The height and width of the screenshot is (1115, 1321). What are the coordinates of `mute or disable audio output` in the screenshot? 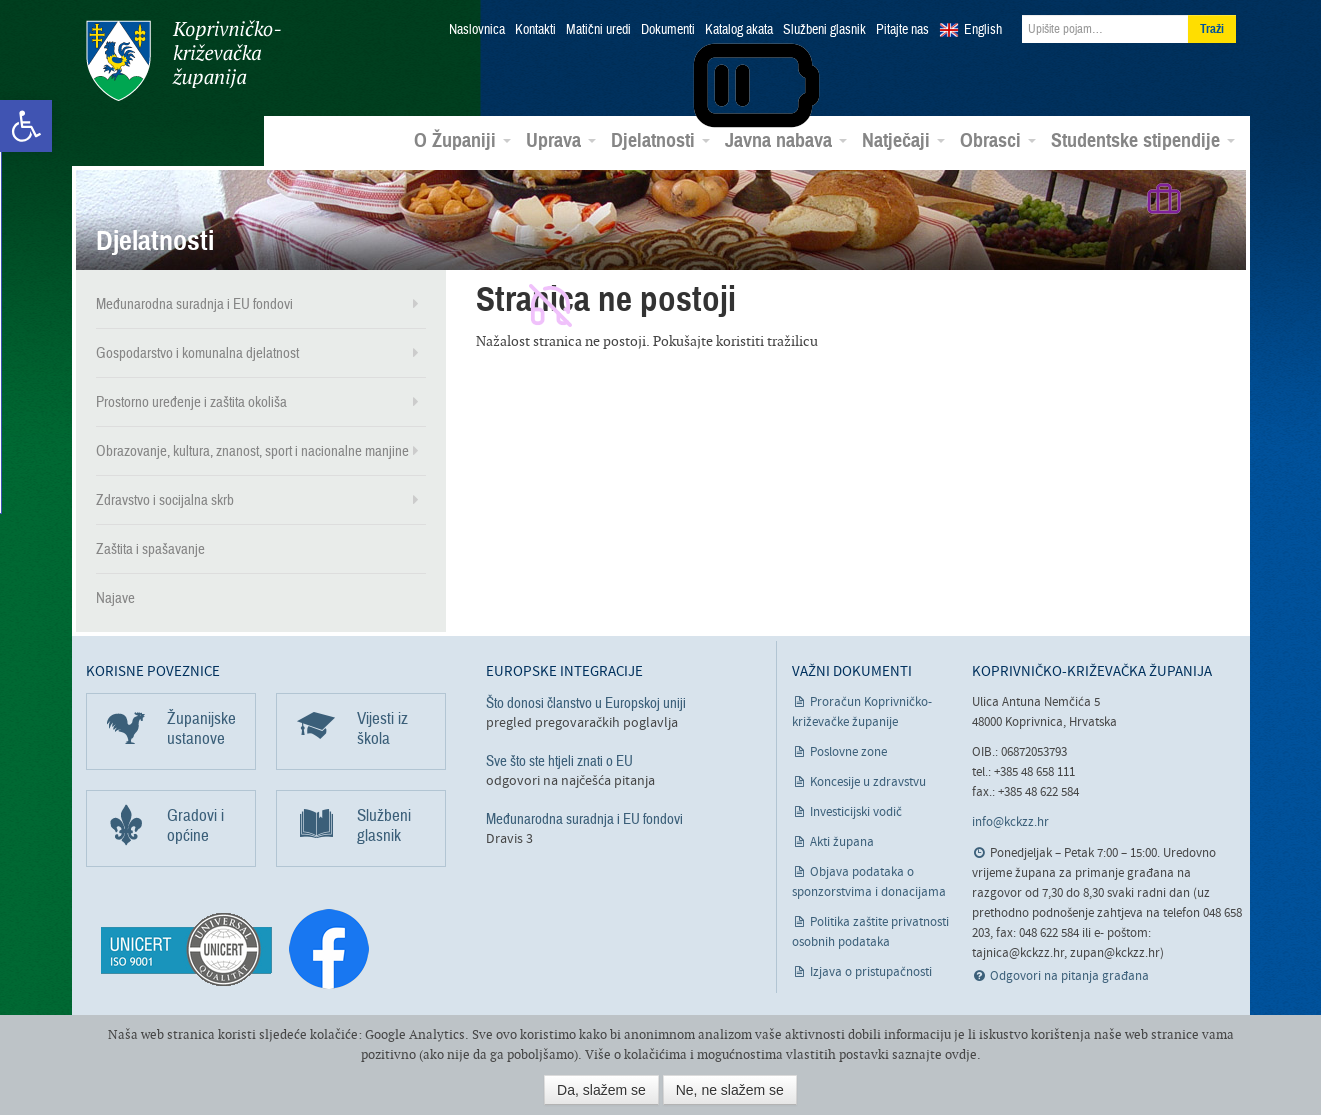 It's located at (550, 305).